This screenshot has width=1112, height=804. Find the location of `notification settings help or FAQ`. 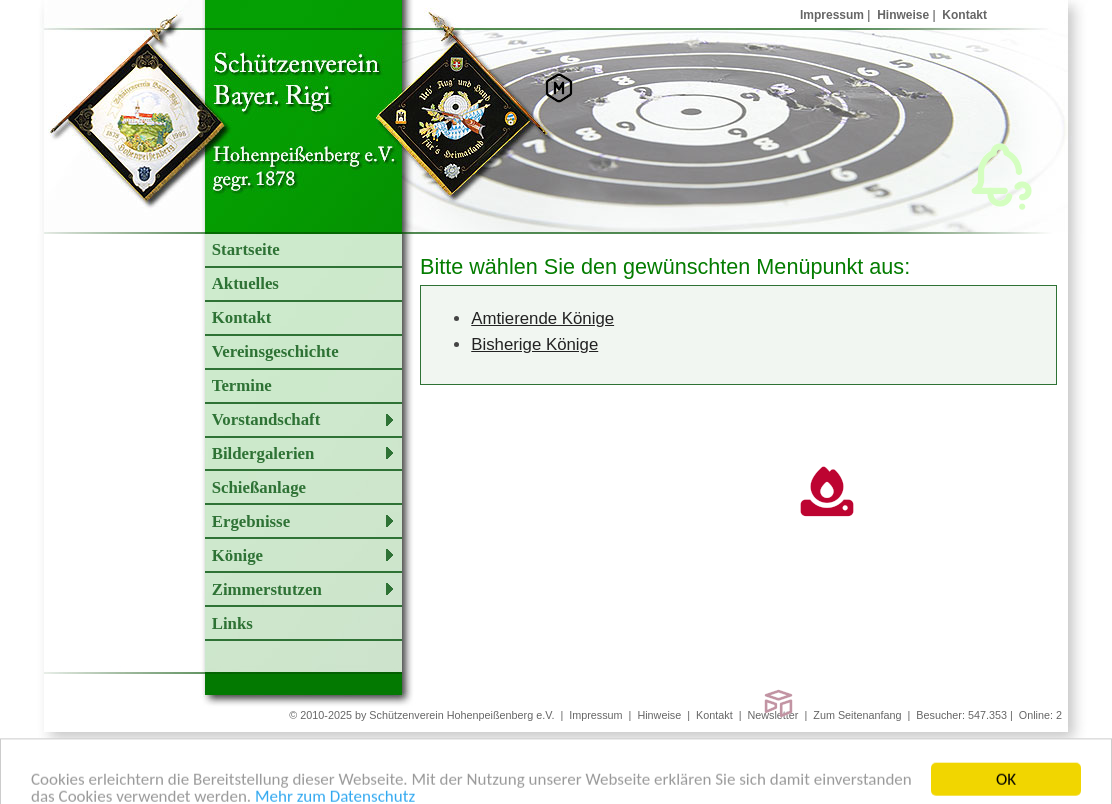

notification settings help or FAQ is located at coordinates (1000, 175).